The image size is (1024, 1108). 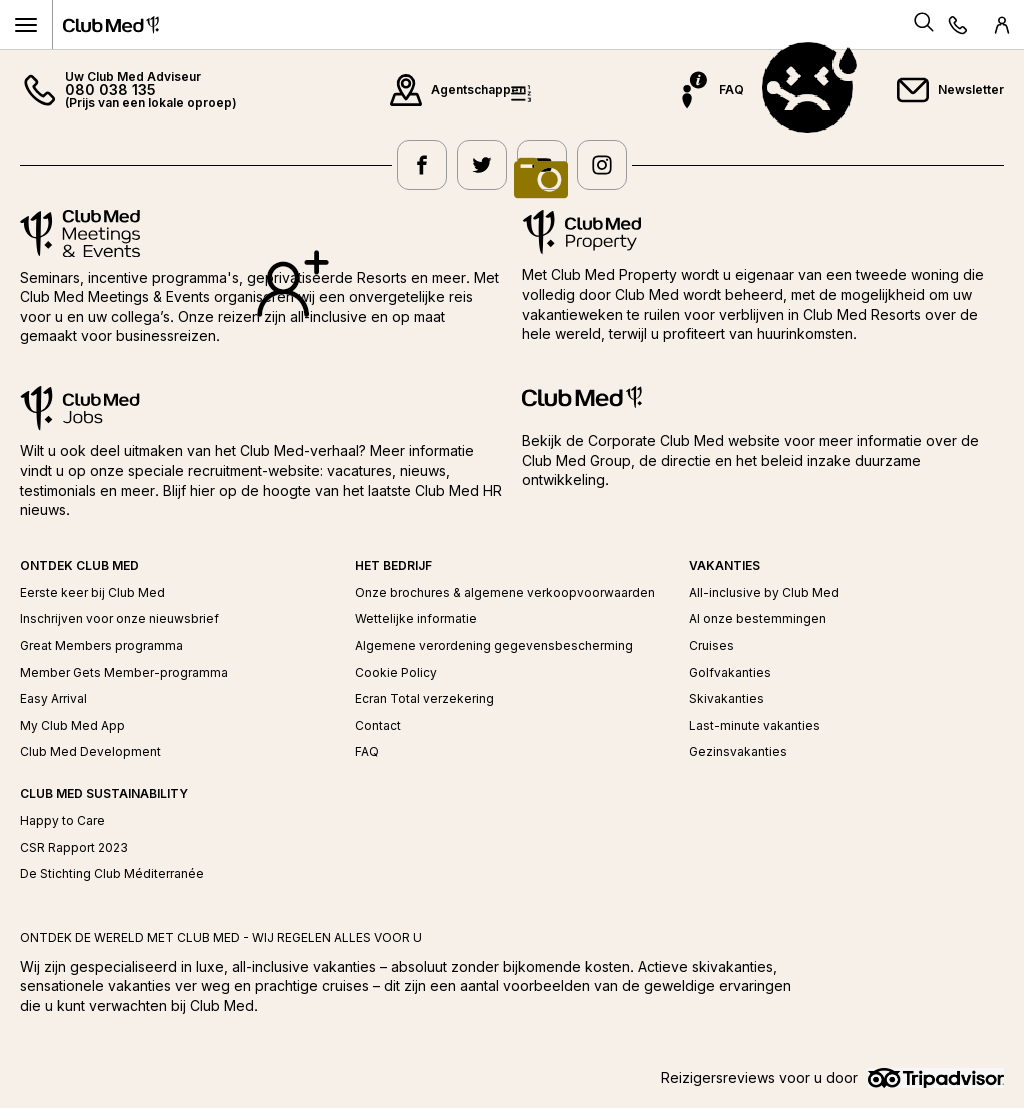 What do you see at coordinates (541, 178) in the screenshot?
I see `take a photo or capture image` at bounding box center [541, 178].